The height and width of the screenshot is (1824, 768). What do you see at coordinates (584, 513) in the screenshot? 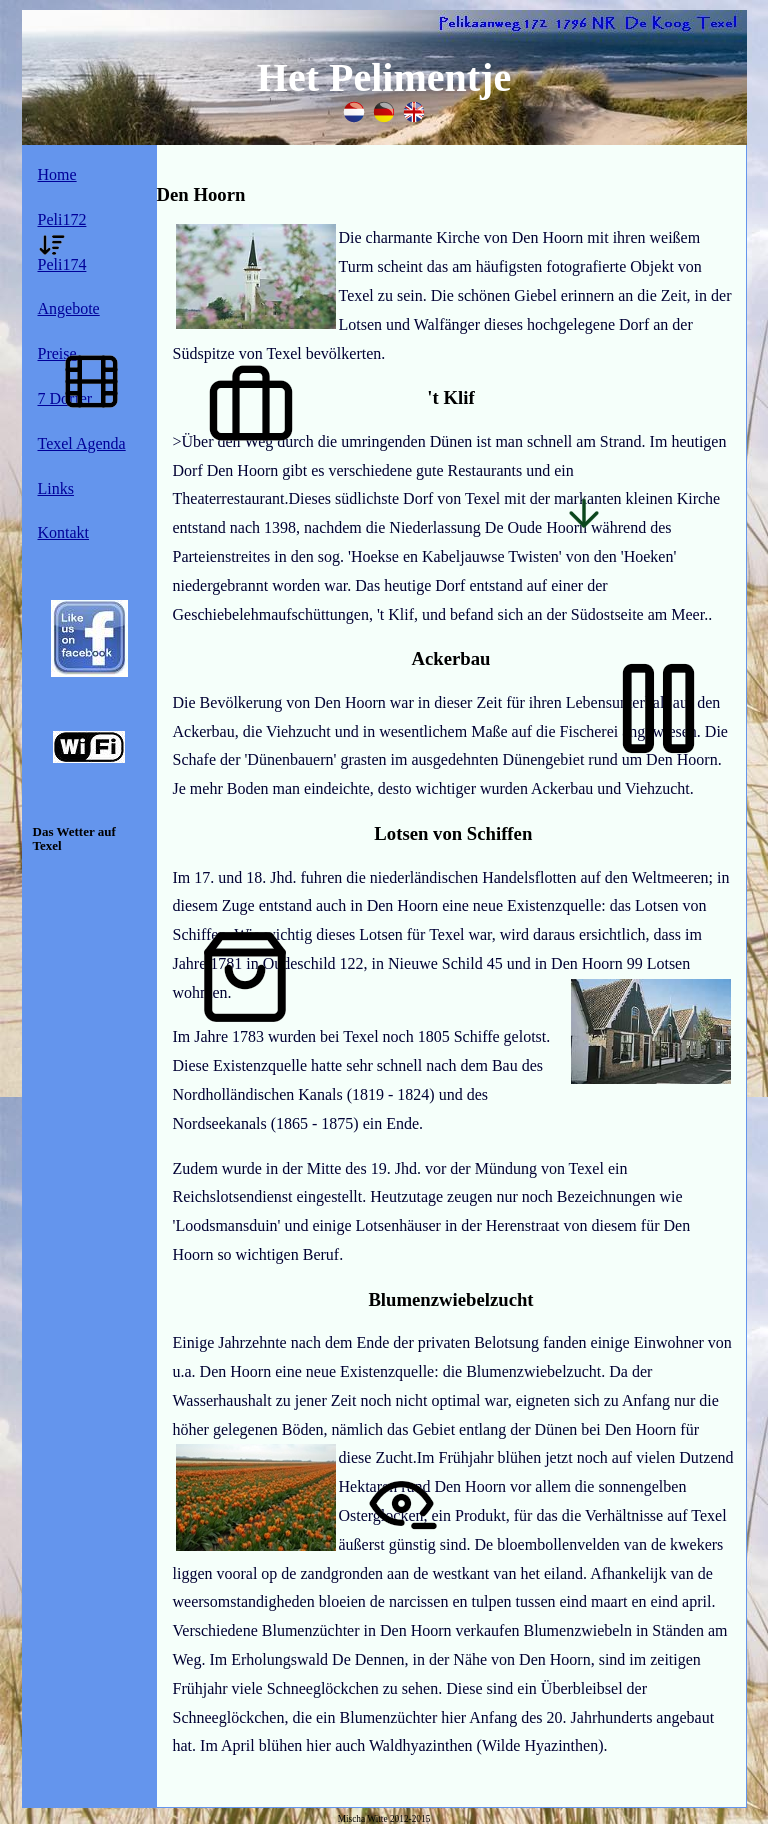
I see `download a file or content` at bounding box center [584, 513].